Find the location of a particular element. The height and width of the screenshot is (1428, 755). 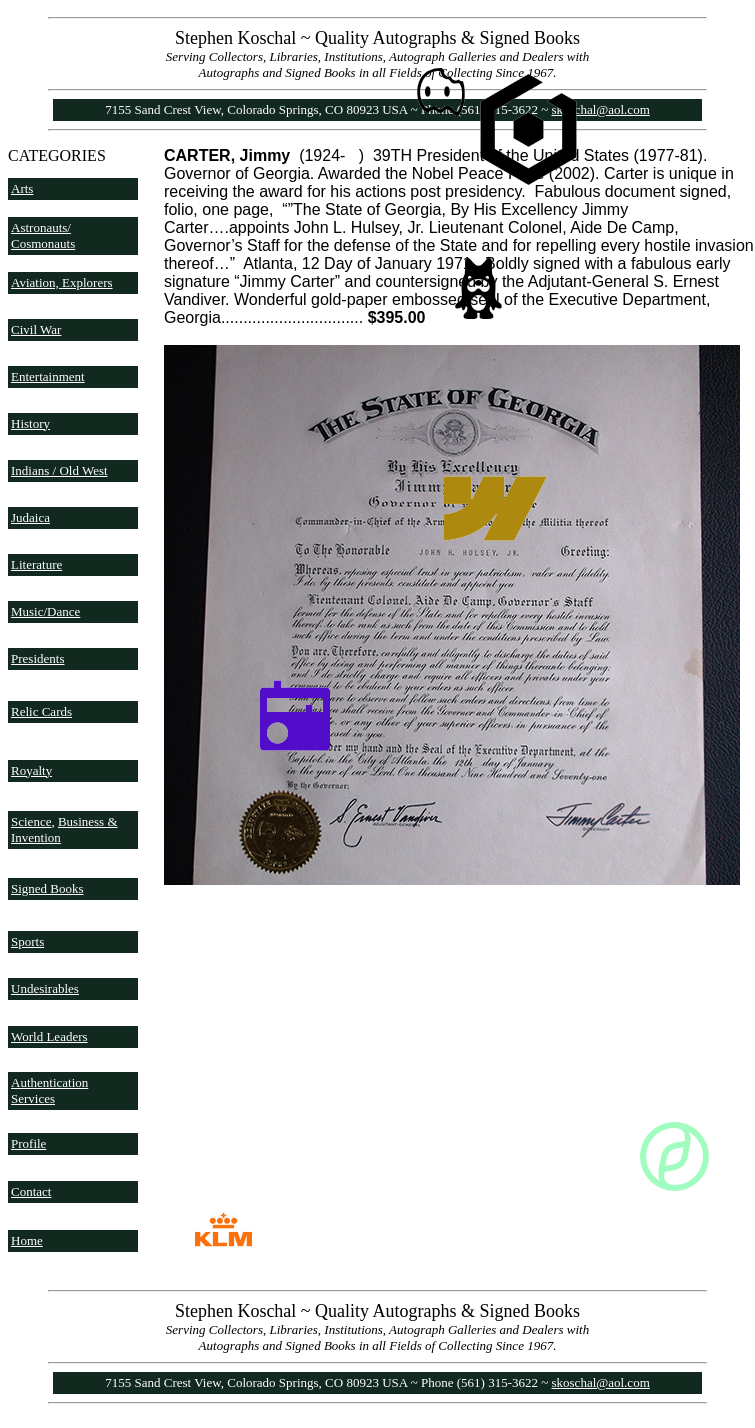

open the aiqfome food delivery app is located at coordinates (441, 92).